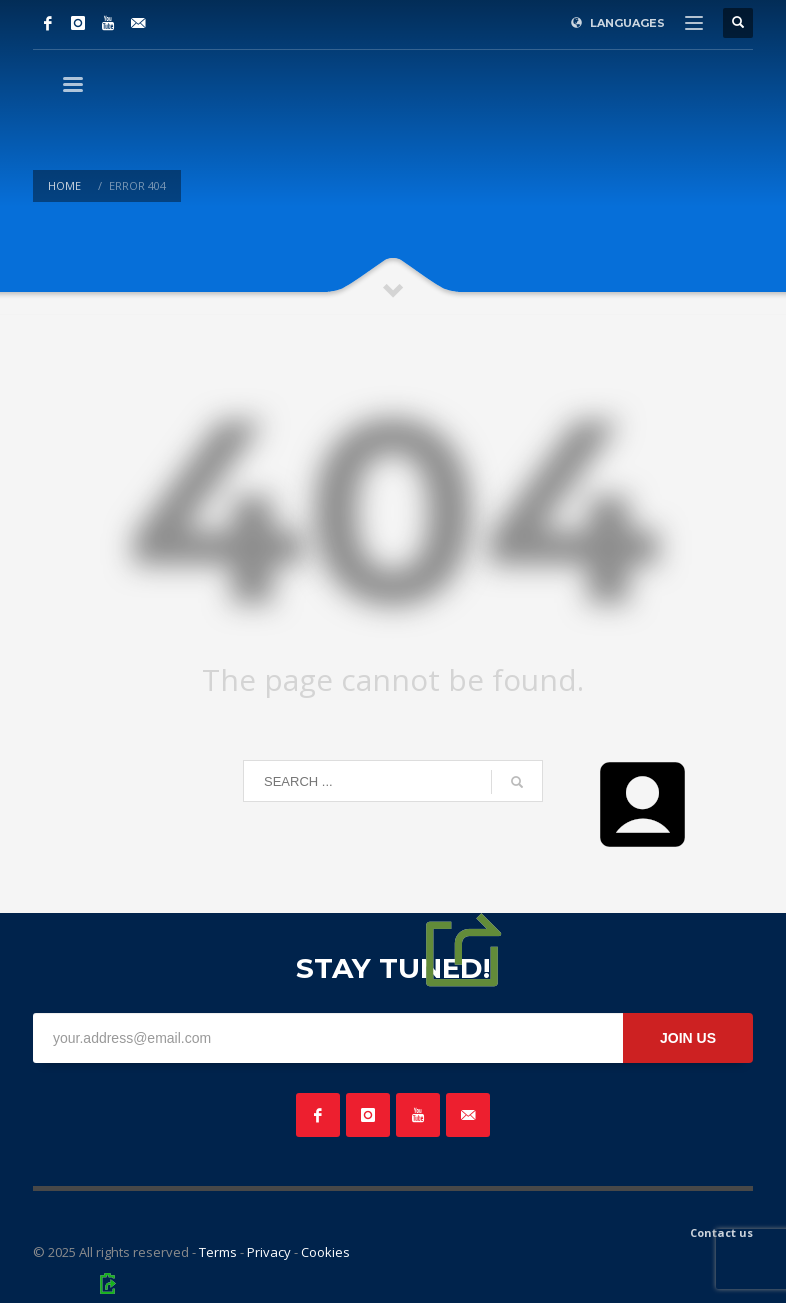  Describe the element at coordinates (462, 954) in the screenshot. I see `share content to another app or platform` at that location.